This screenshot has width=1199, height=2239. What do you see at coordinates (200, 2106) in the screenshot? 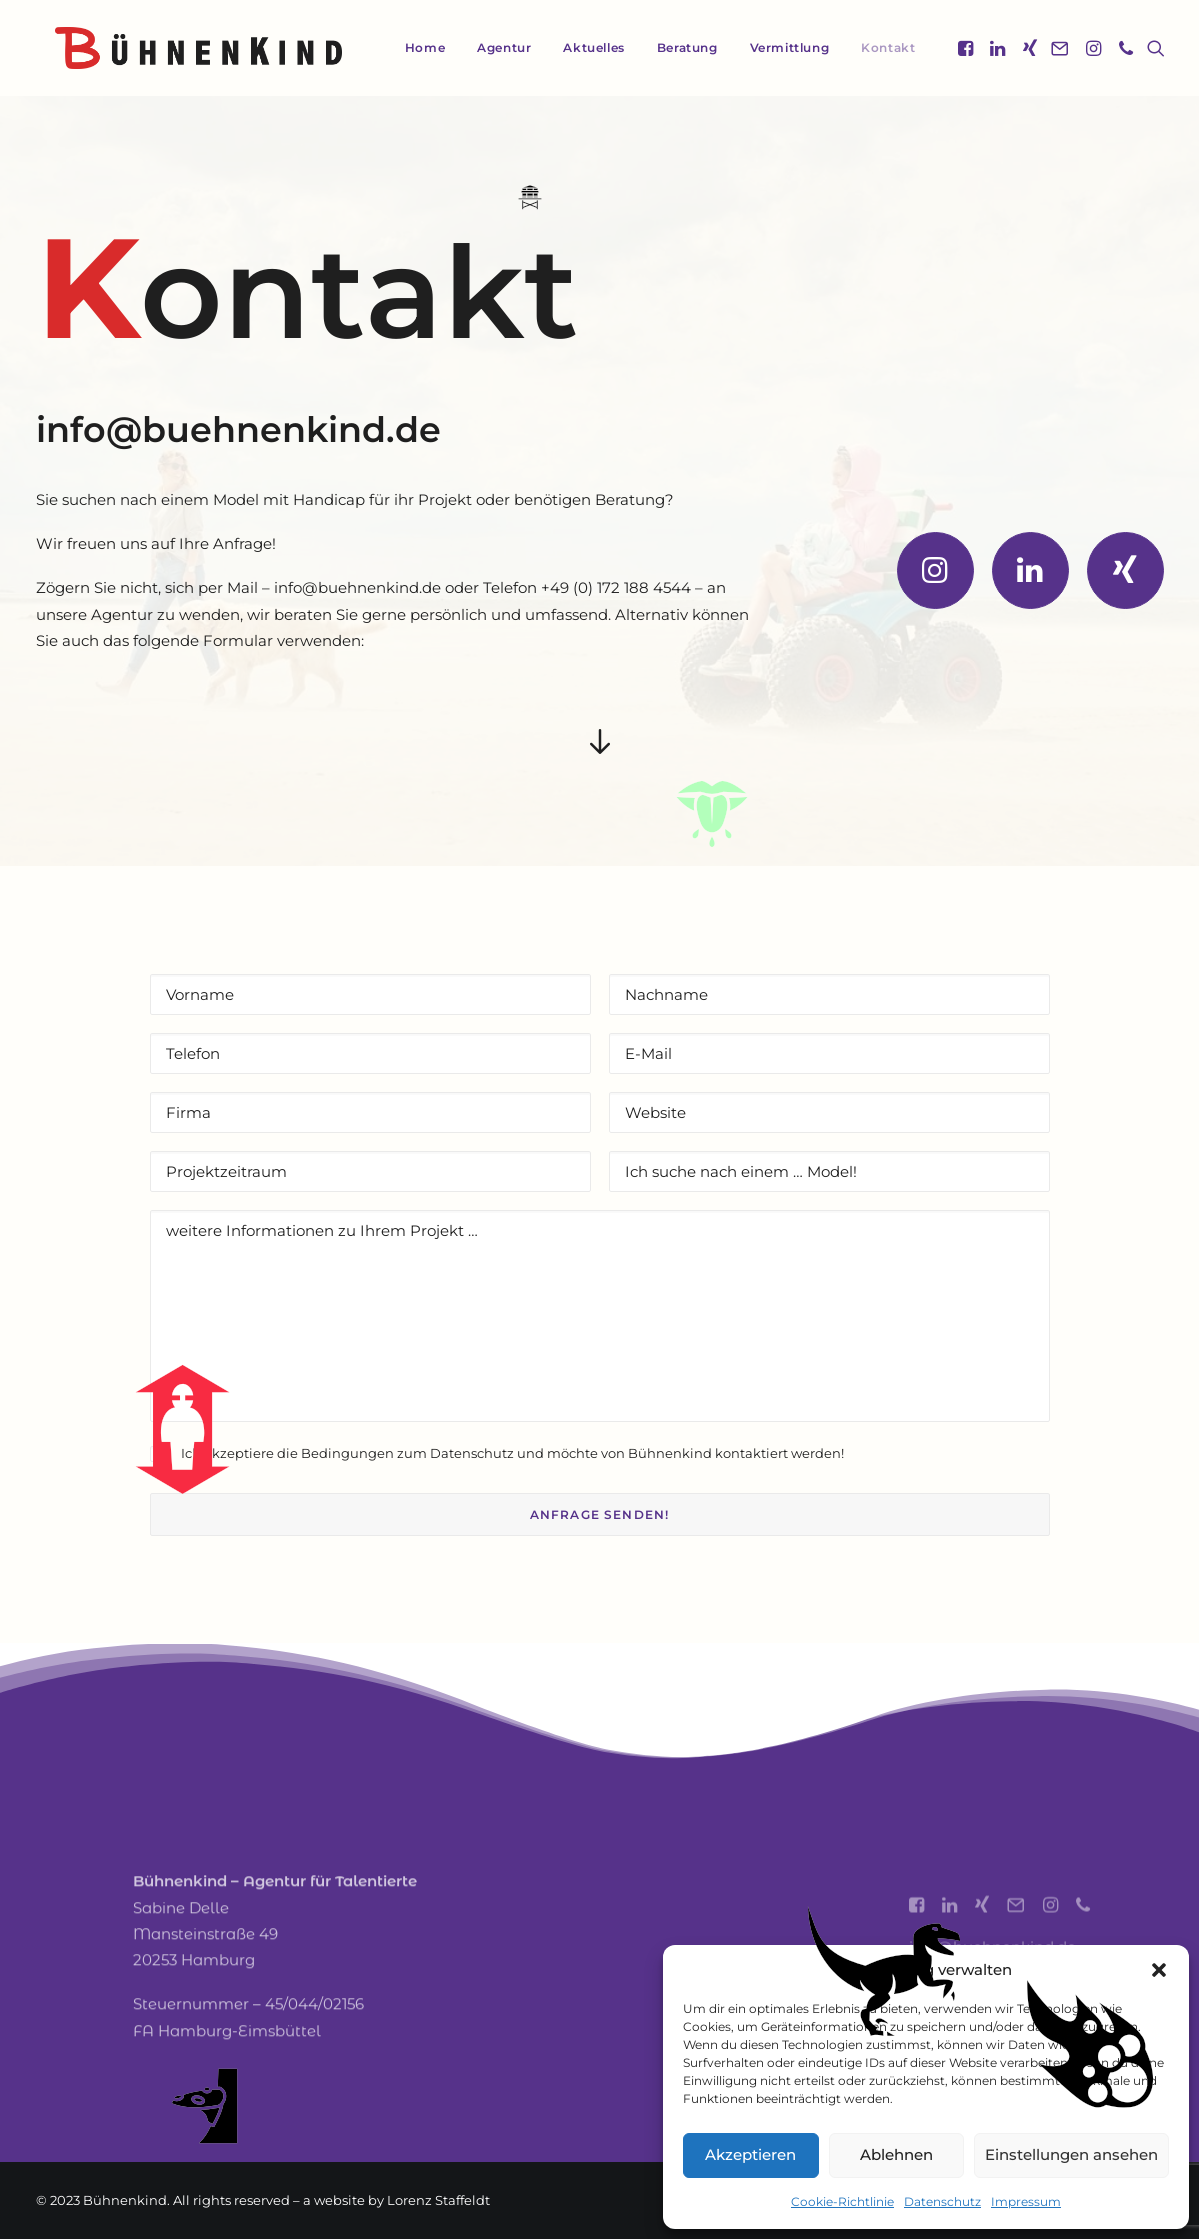
I see `indicates a foraging or mushroom gathering activity` at bounding box center [200, 2106].